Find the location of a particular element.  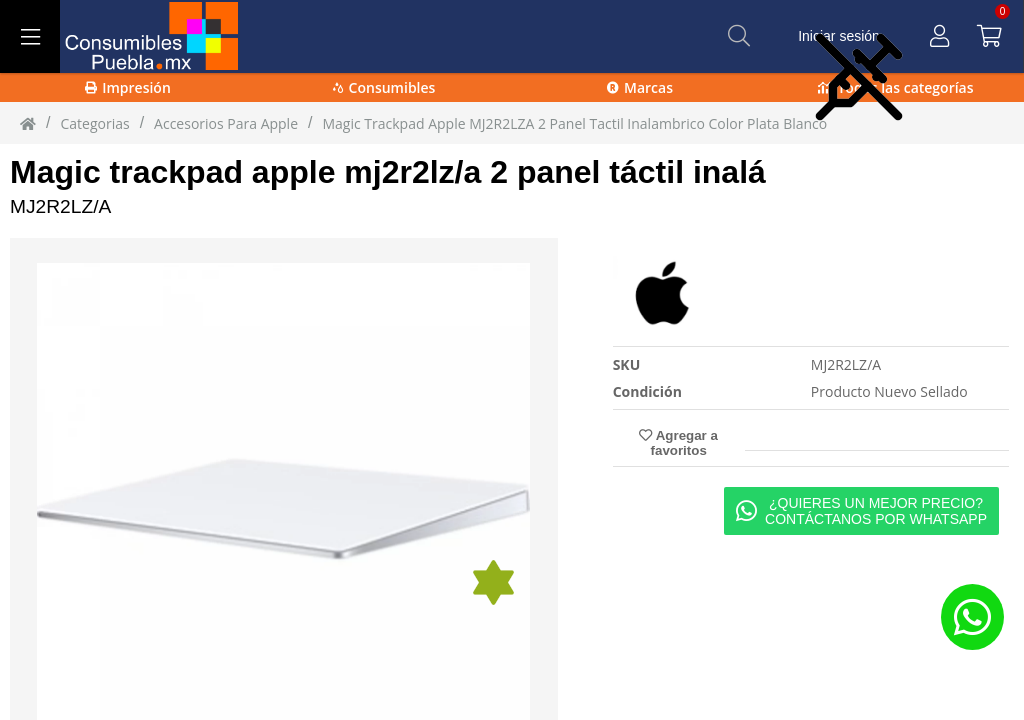

indicates vaccination not available or required is located at coordinates (859, 77).